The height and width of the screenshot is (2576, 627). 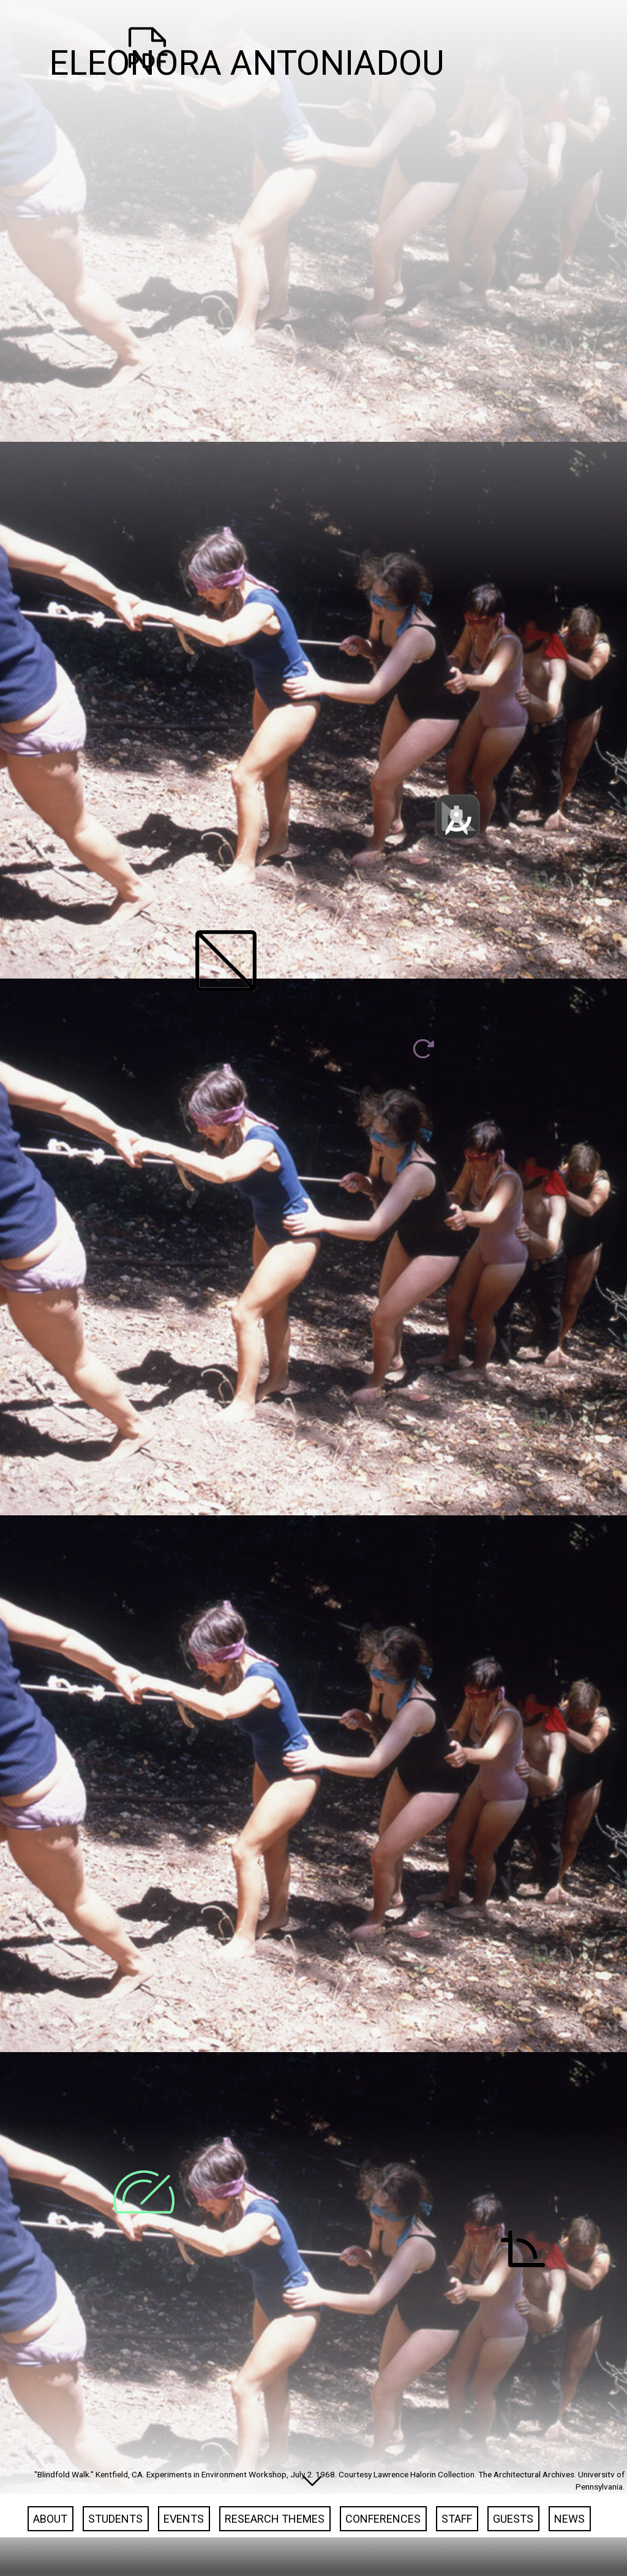 What do you see at coordinates (521, 2251) in the screenshot?
I see `measure or display an angle` at bounding box center [521, 2251].